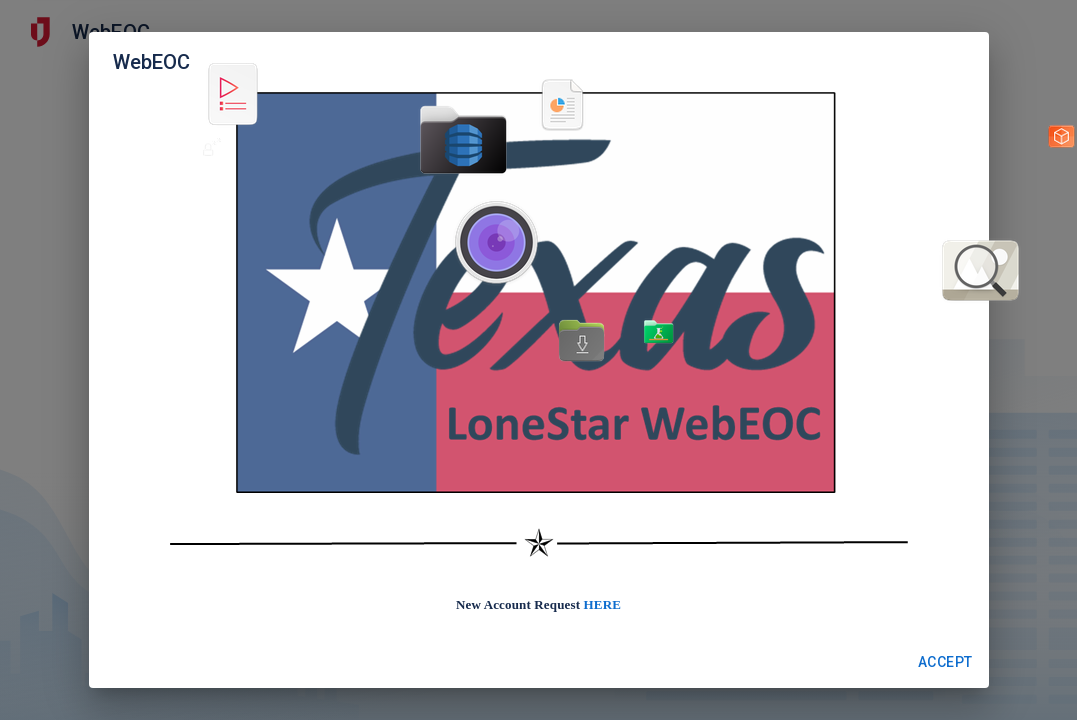 Image resolution: width=1077 pixels, height=720 pixels. What do you see at coordinates (1061, 135) in the screenshot?
I see `open a Blender 3D project file` at bounding box center [1061, 135].